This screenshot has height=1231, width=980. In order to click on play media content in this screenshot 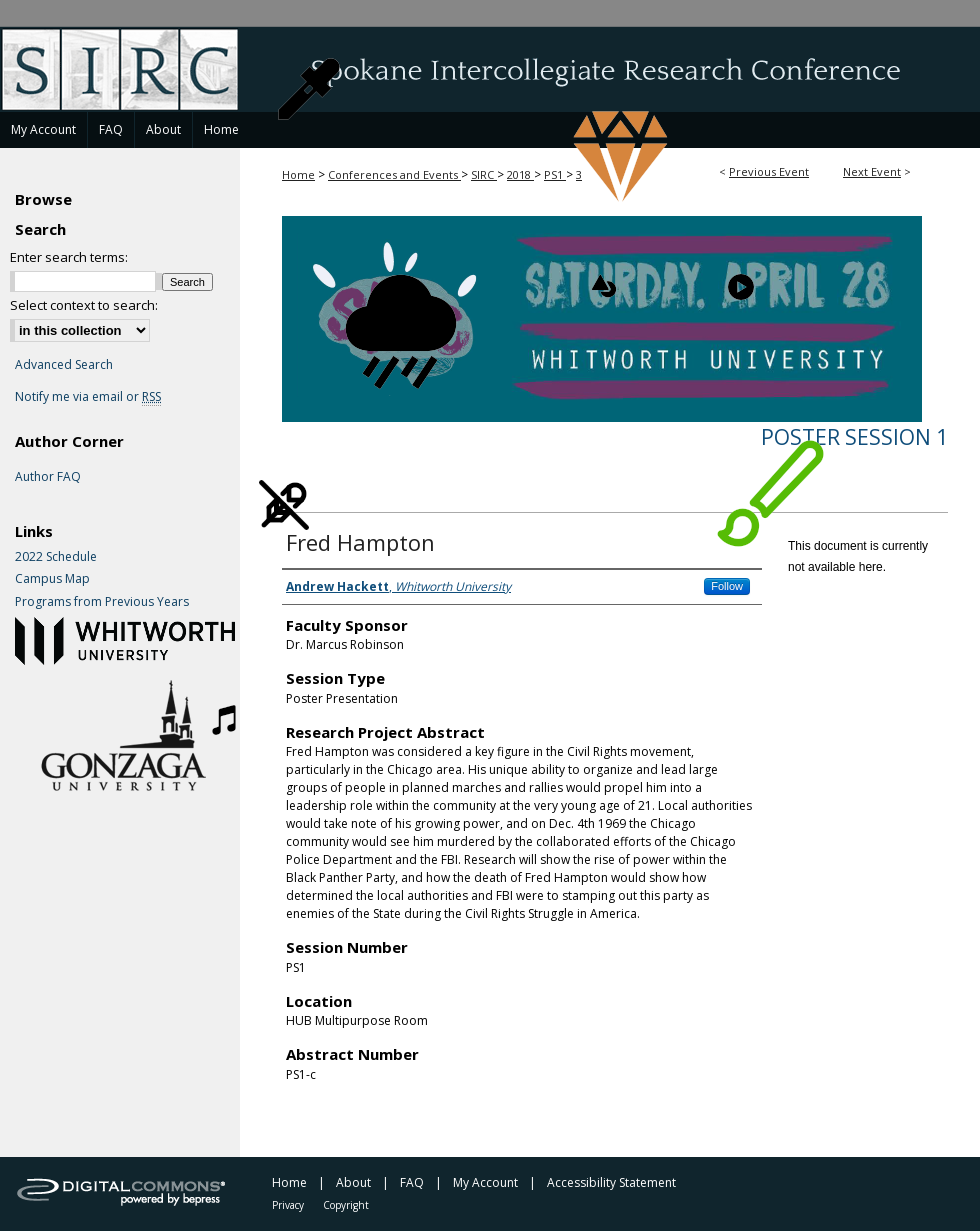, I will do `click(741, 287)`.